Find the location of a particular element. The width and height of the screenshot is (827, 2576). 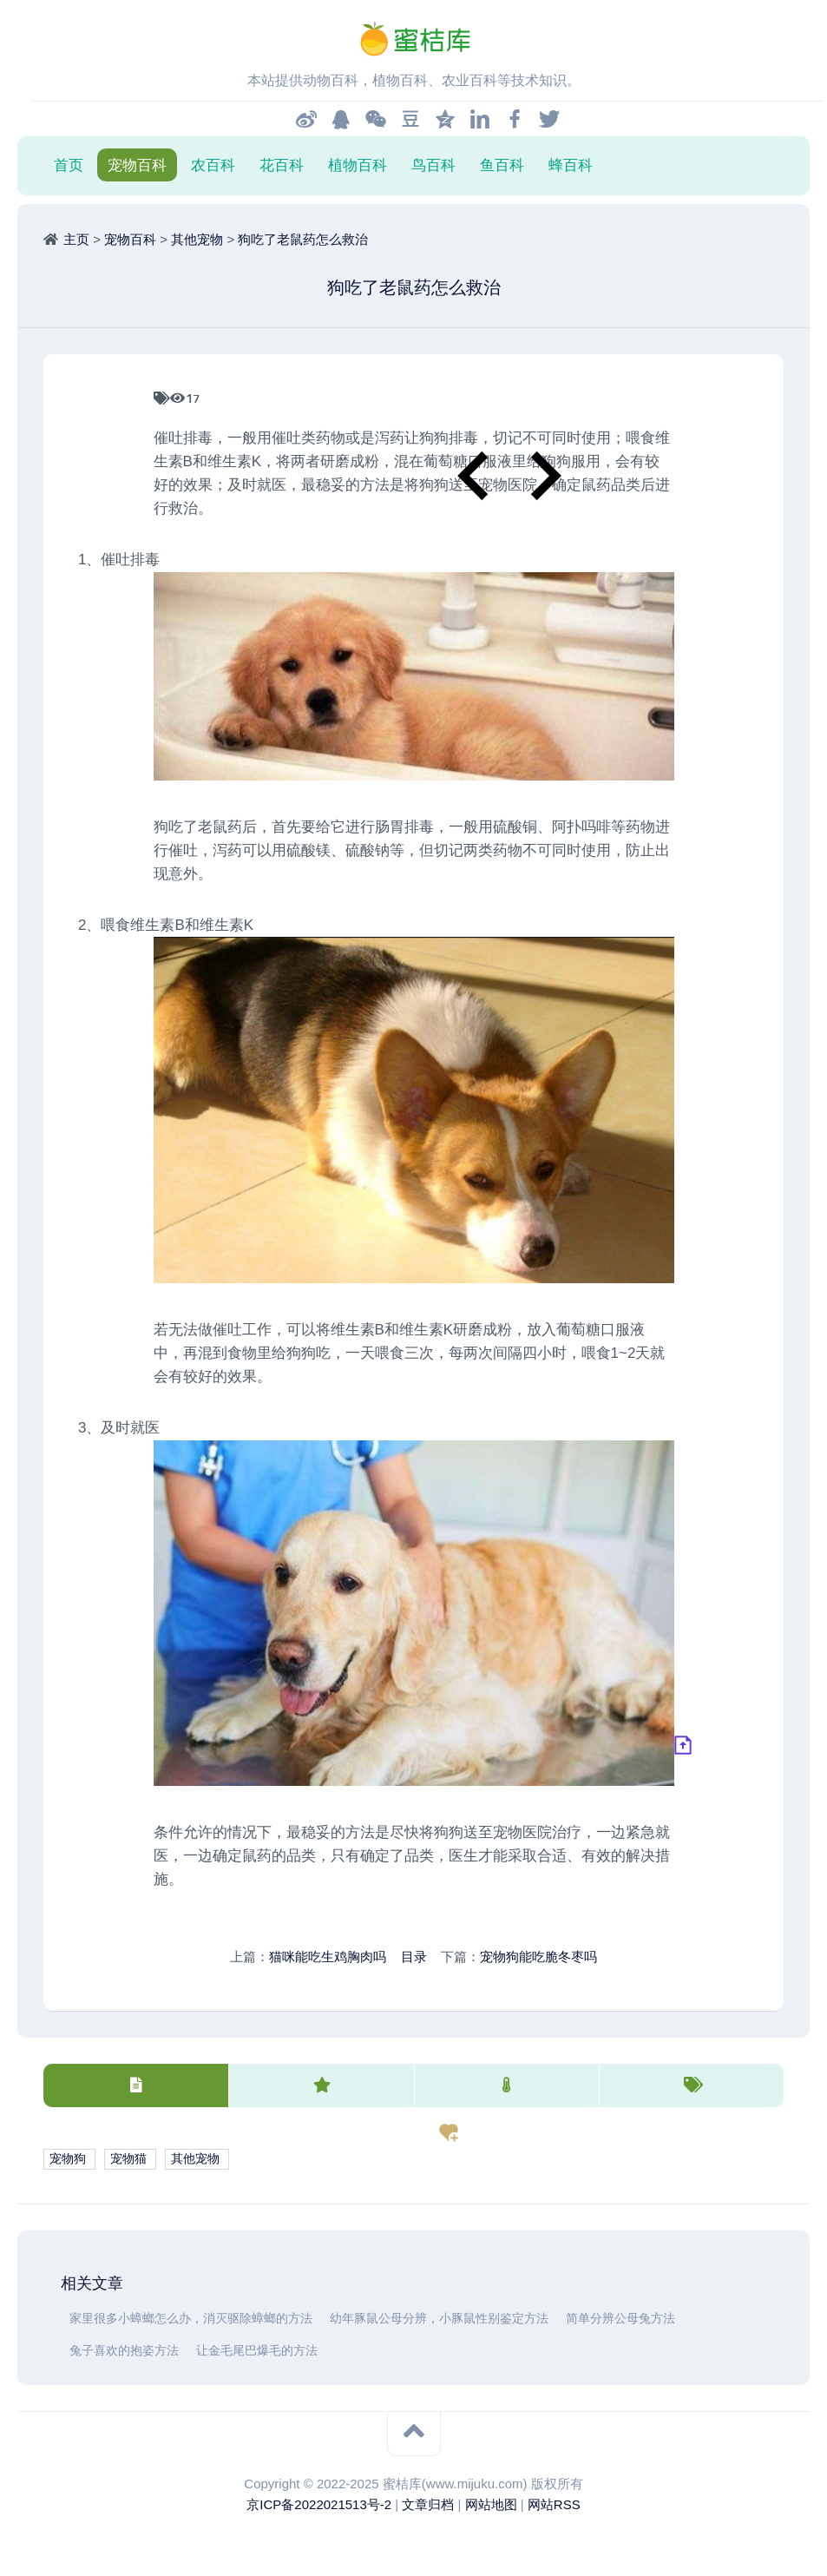

view or edit source code is located at coordinates (509, 476).